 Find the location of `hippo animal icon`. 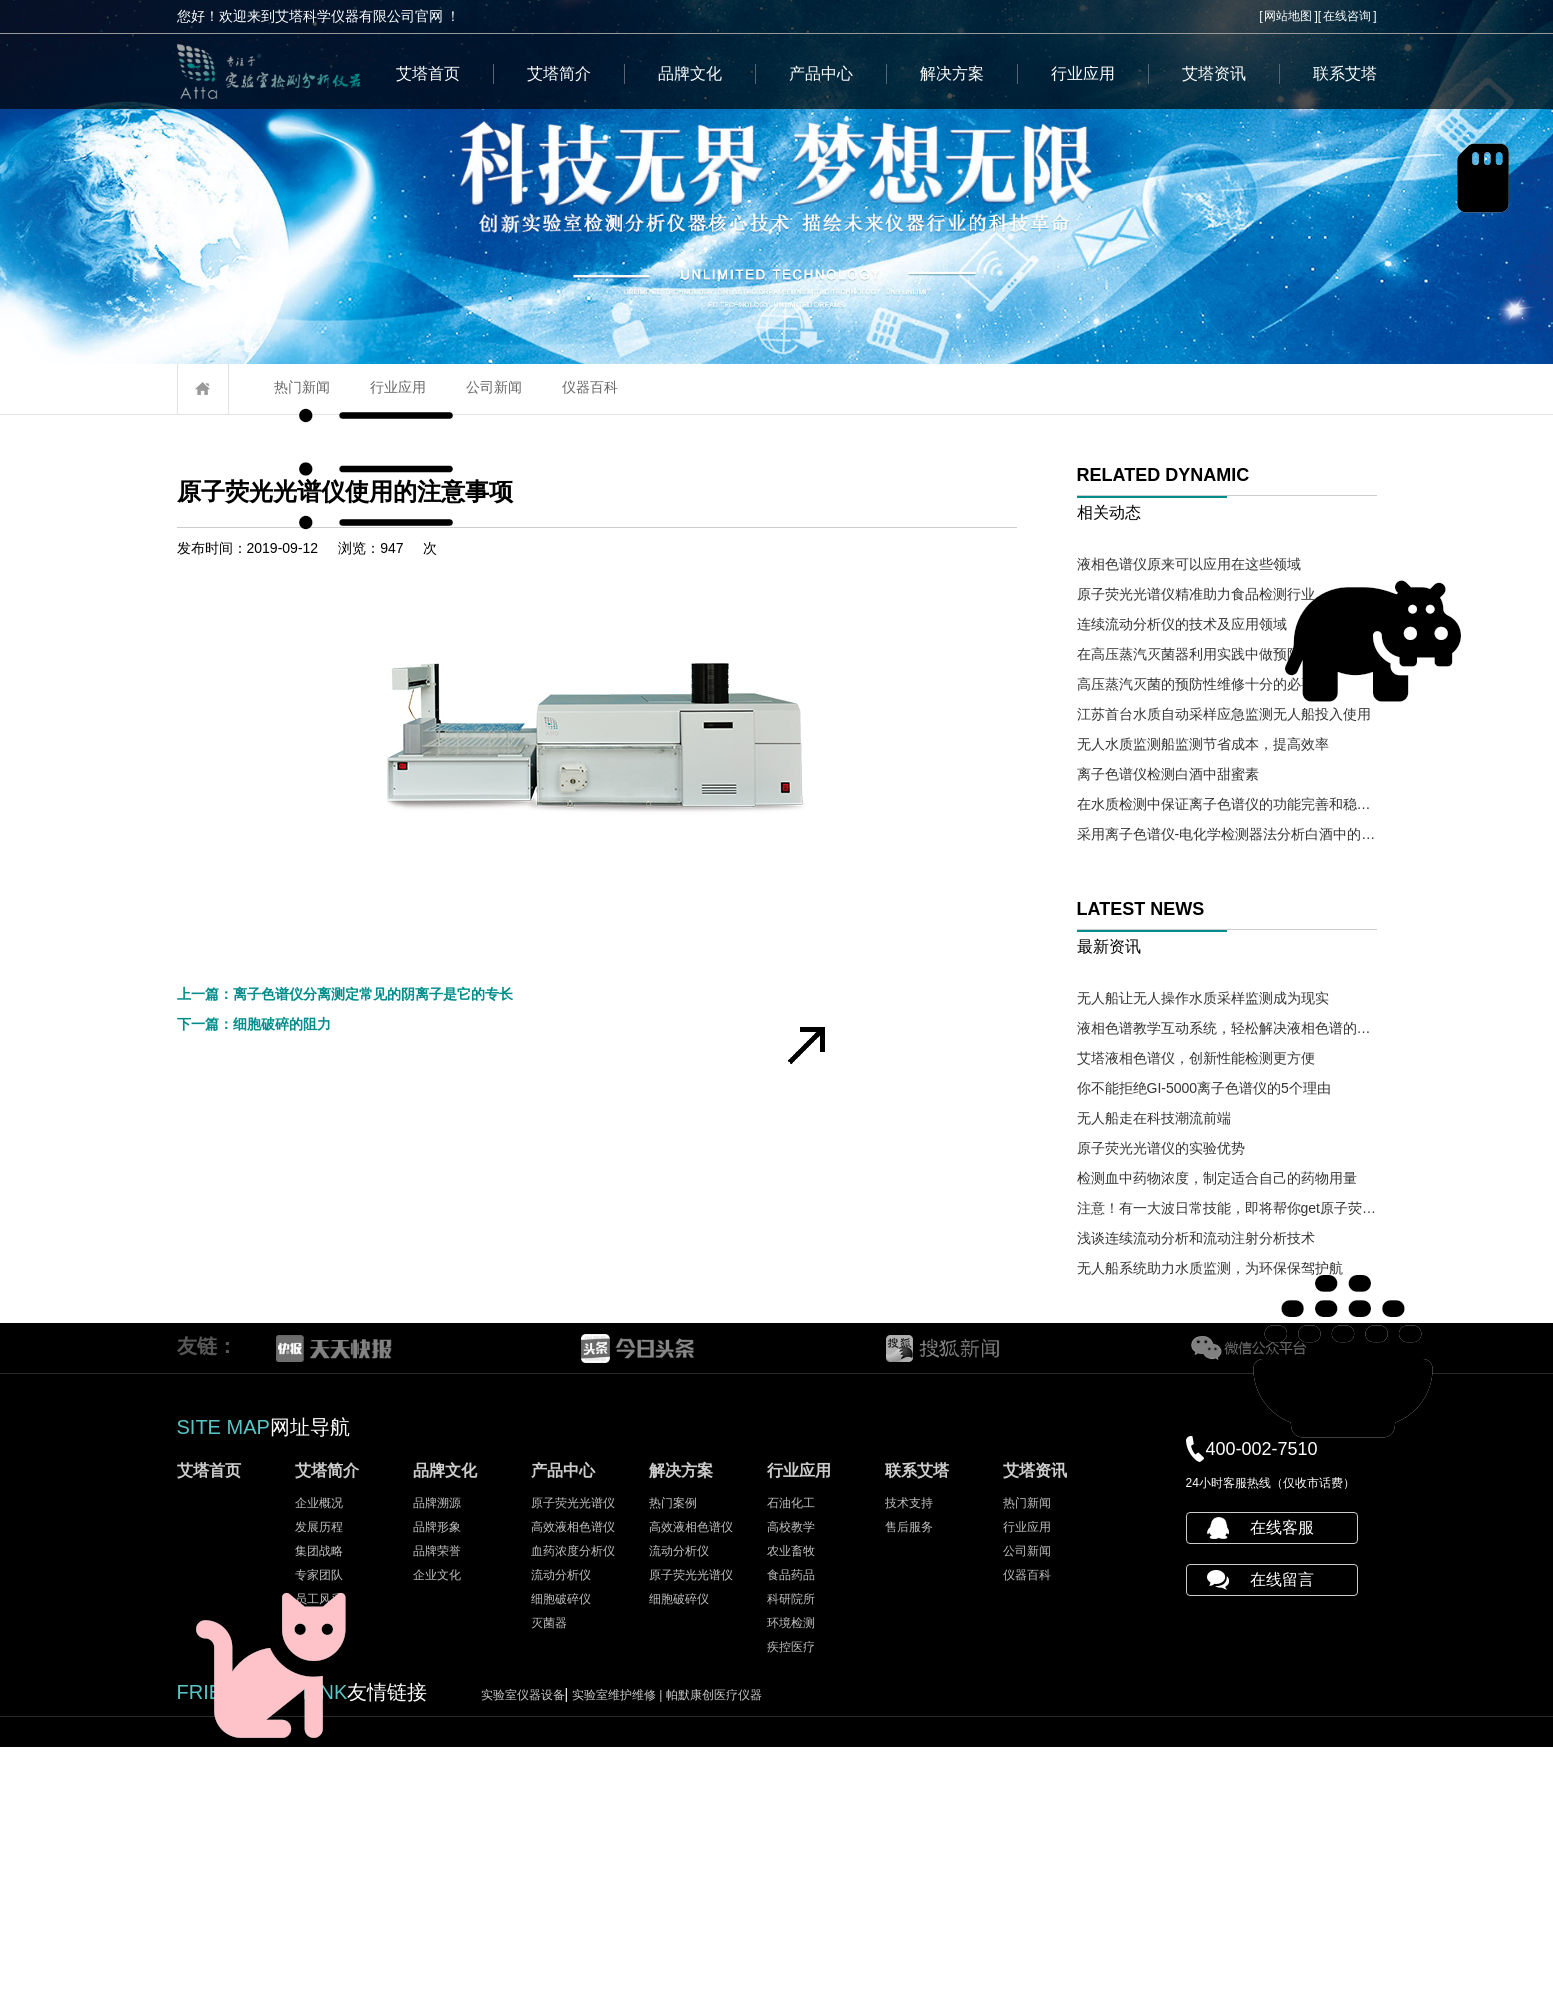

hippo animal icon is located at coordinates (1373, 640).